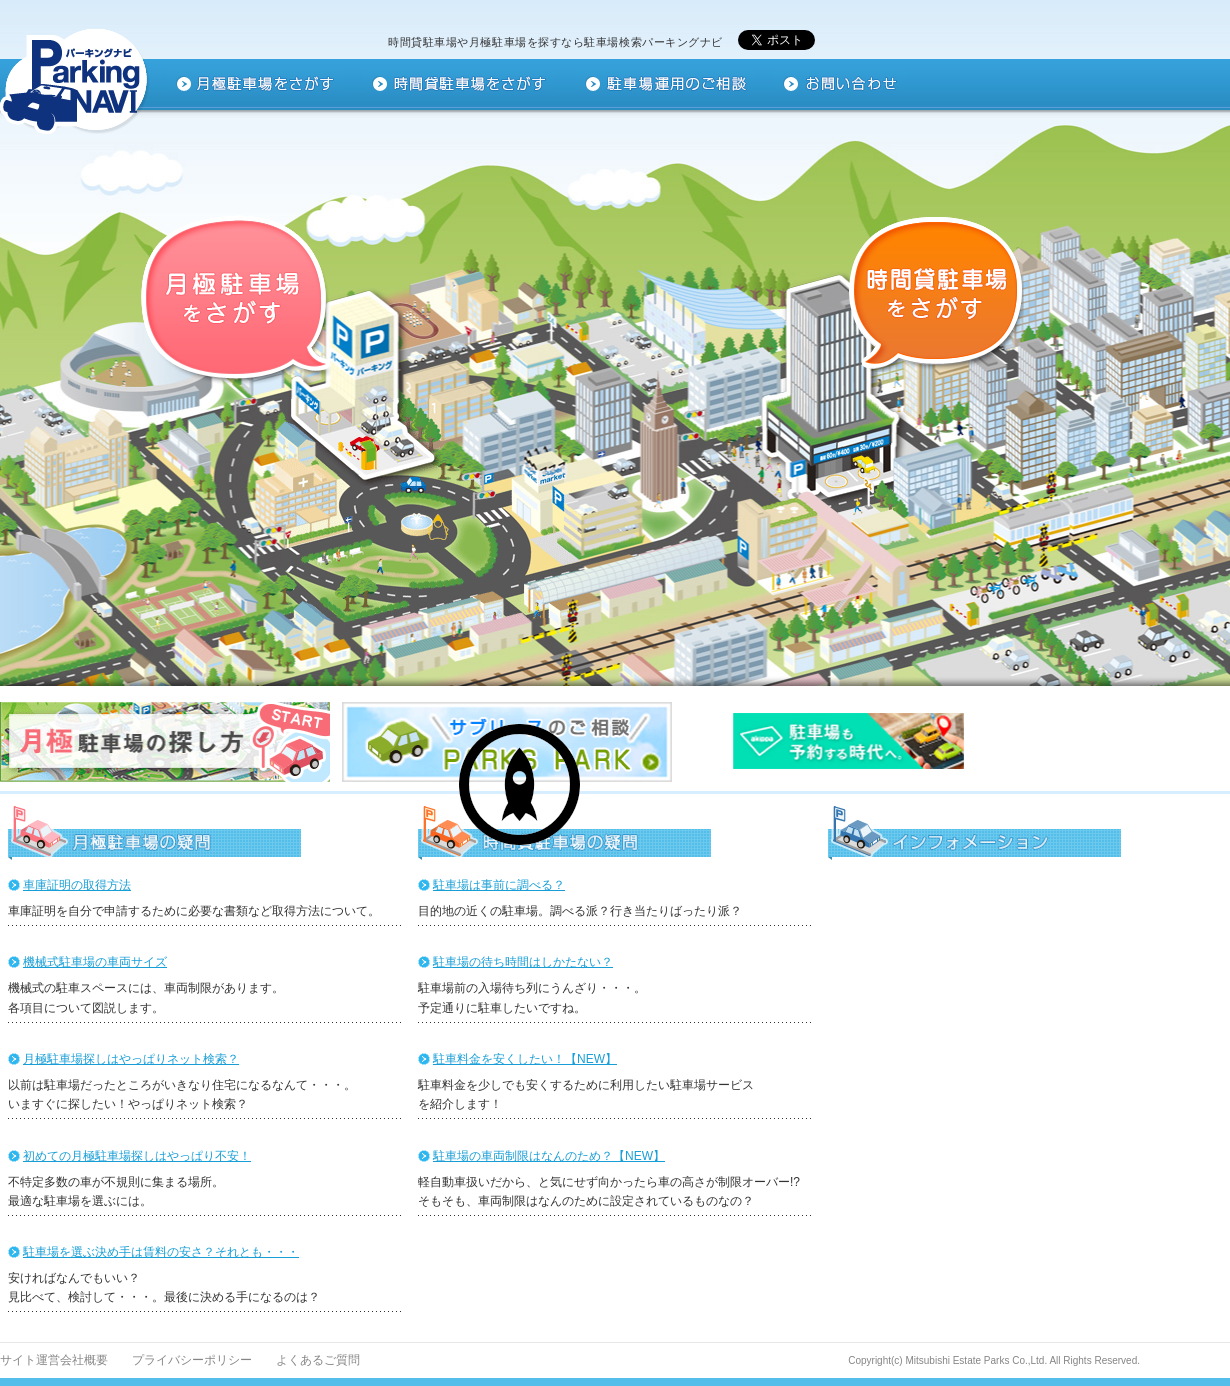 The height and width of the screenshot is (1386, 1230). What do you see at coordinates (519, 784) in the screenshot?
I see `visit proto.io website or app` at bounding box center [519, 784].